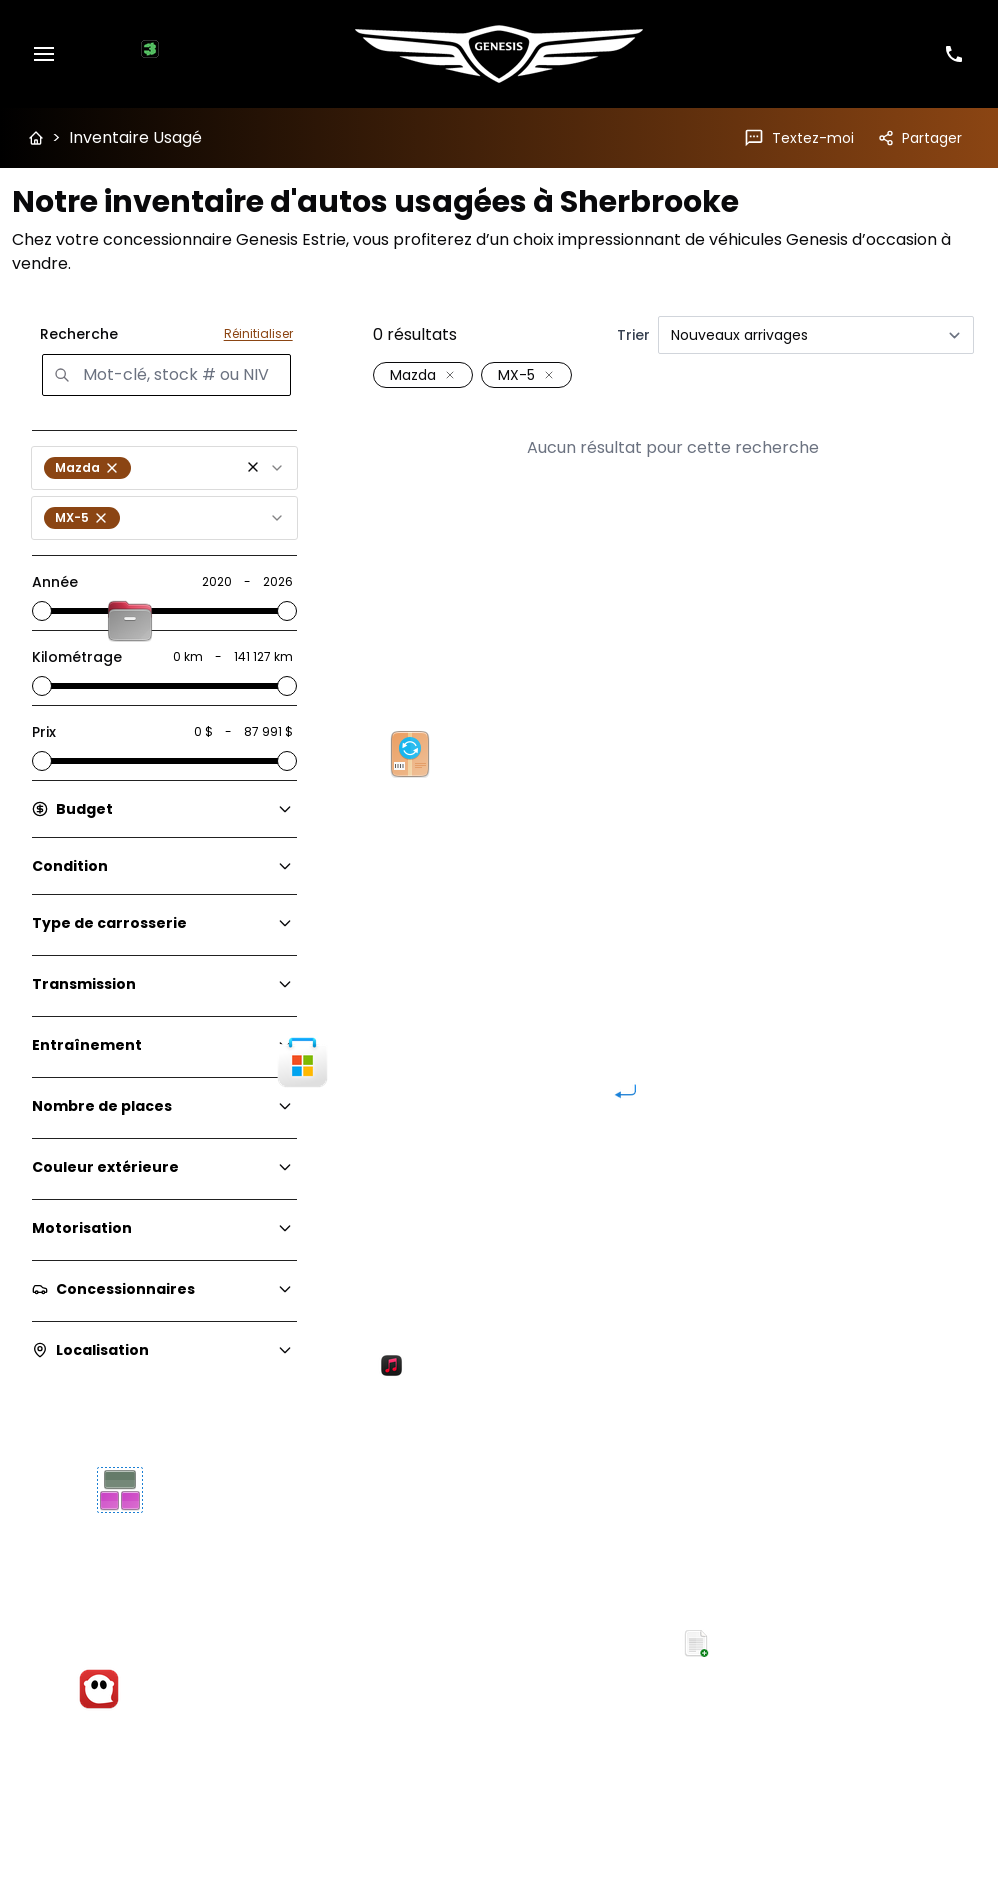 Image resolution: width=998 pixels, height=1881 pixels. I want to click on open the file manager application, so click(130, 621).